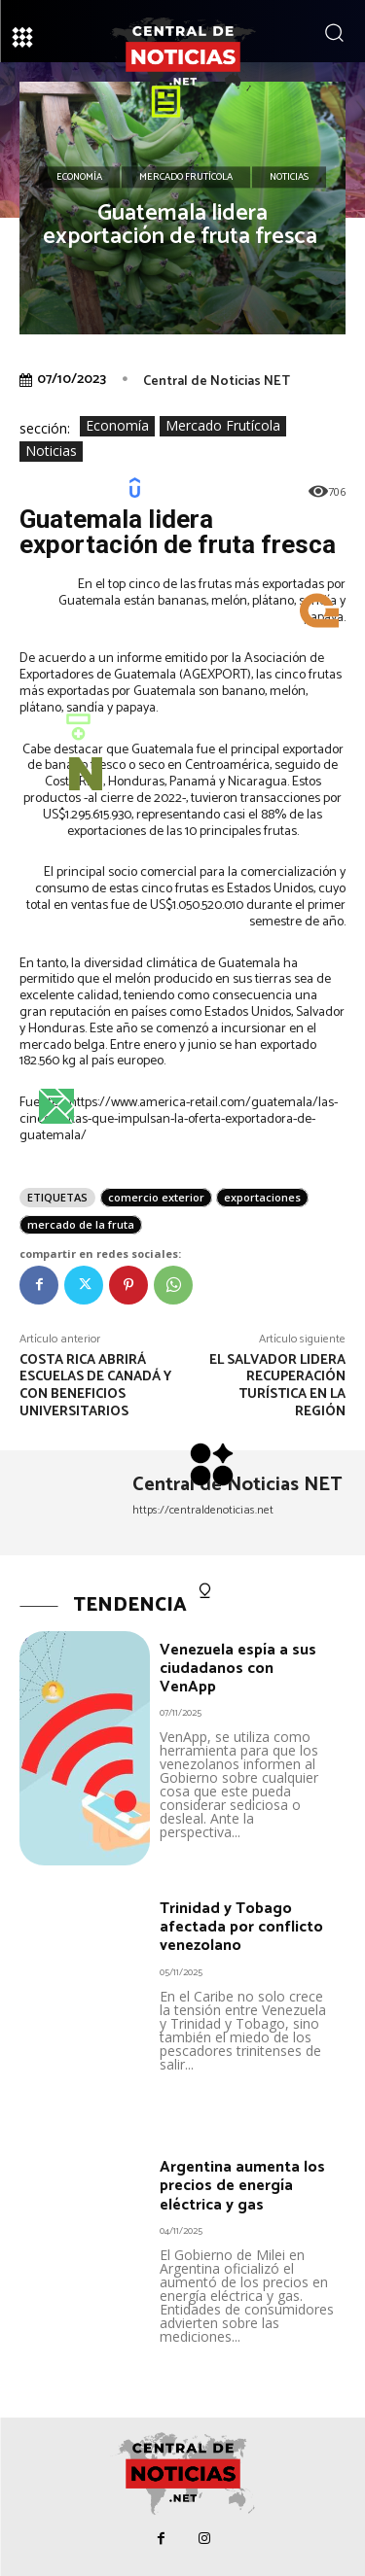  Describe the element at coordinates (319, 610) in the screenshot. I see `link to Appwrite backend services` at that location.